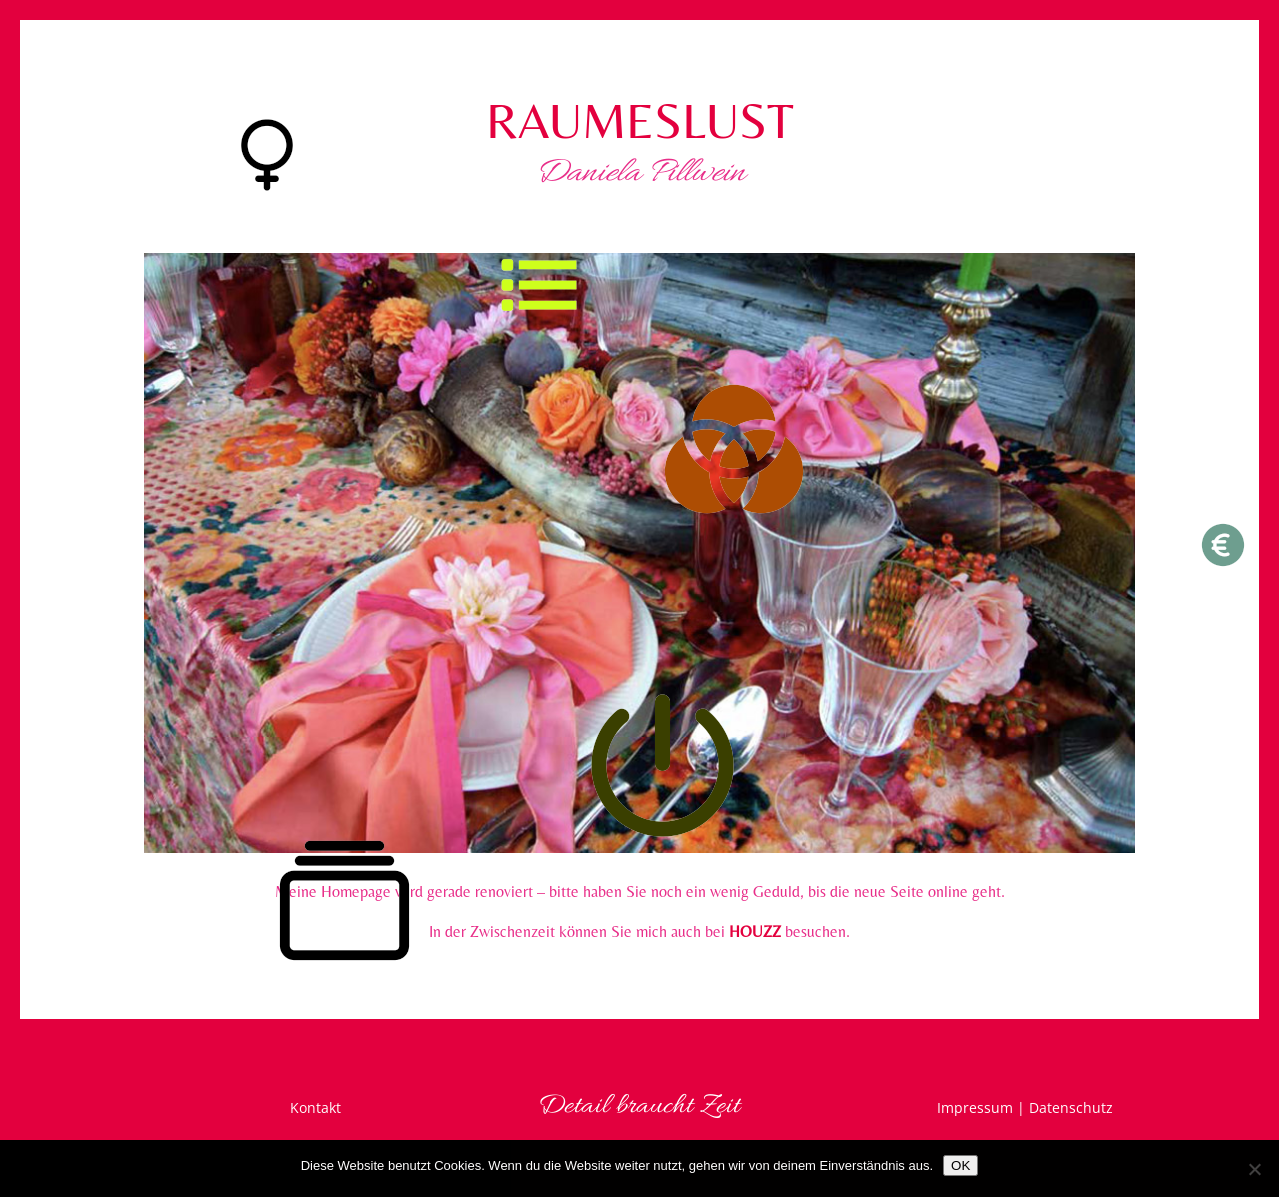 The image size is (1279, 1197). What do you see at coordinates (267, 155) in the screenshot?
I see `select female gender option` at bounding box center [267, 155].